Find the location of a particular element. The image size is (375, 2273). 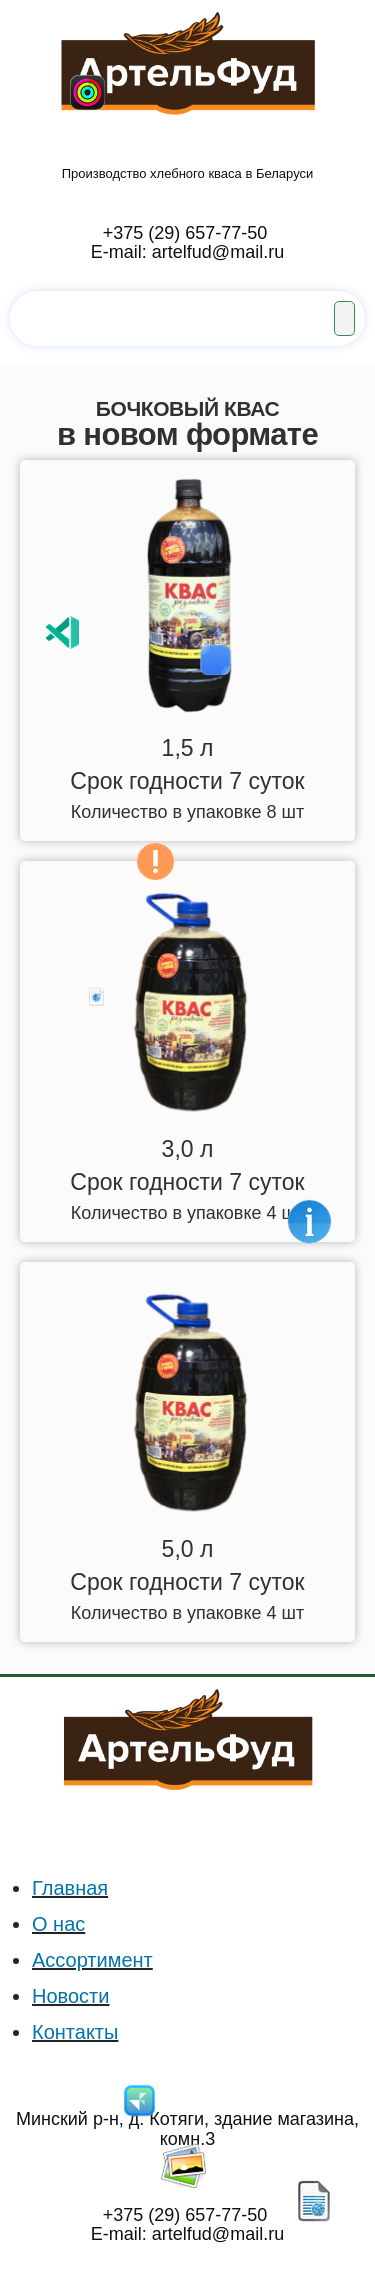

open visual studio code editor is located at coordinates (62, 632).